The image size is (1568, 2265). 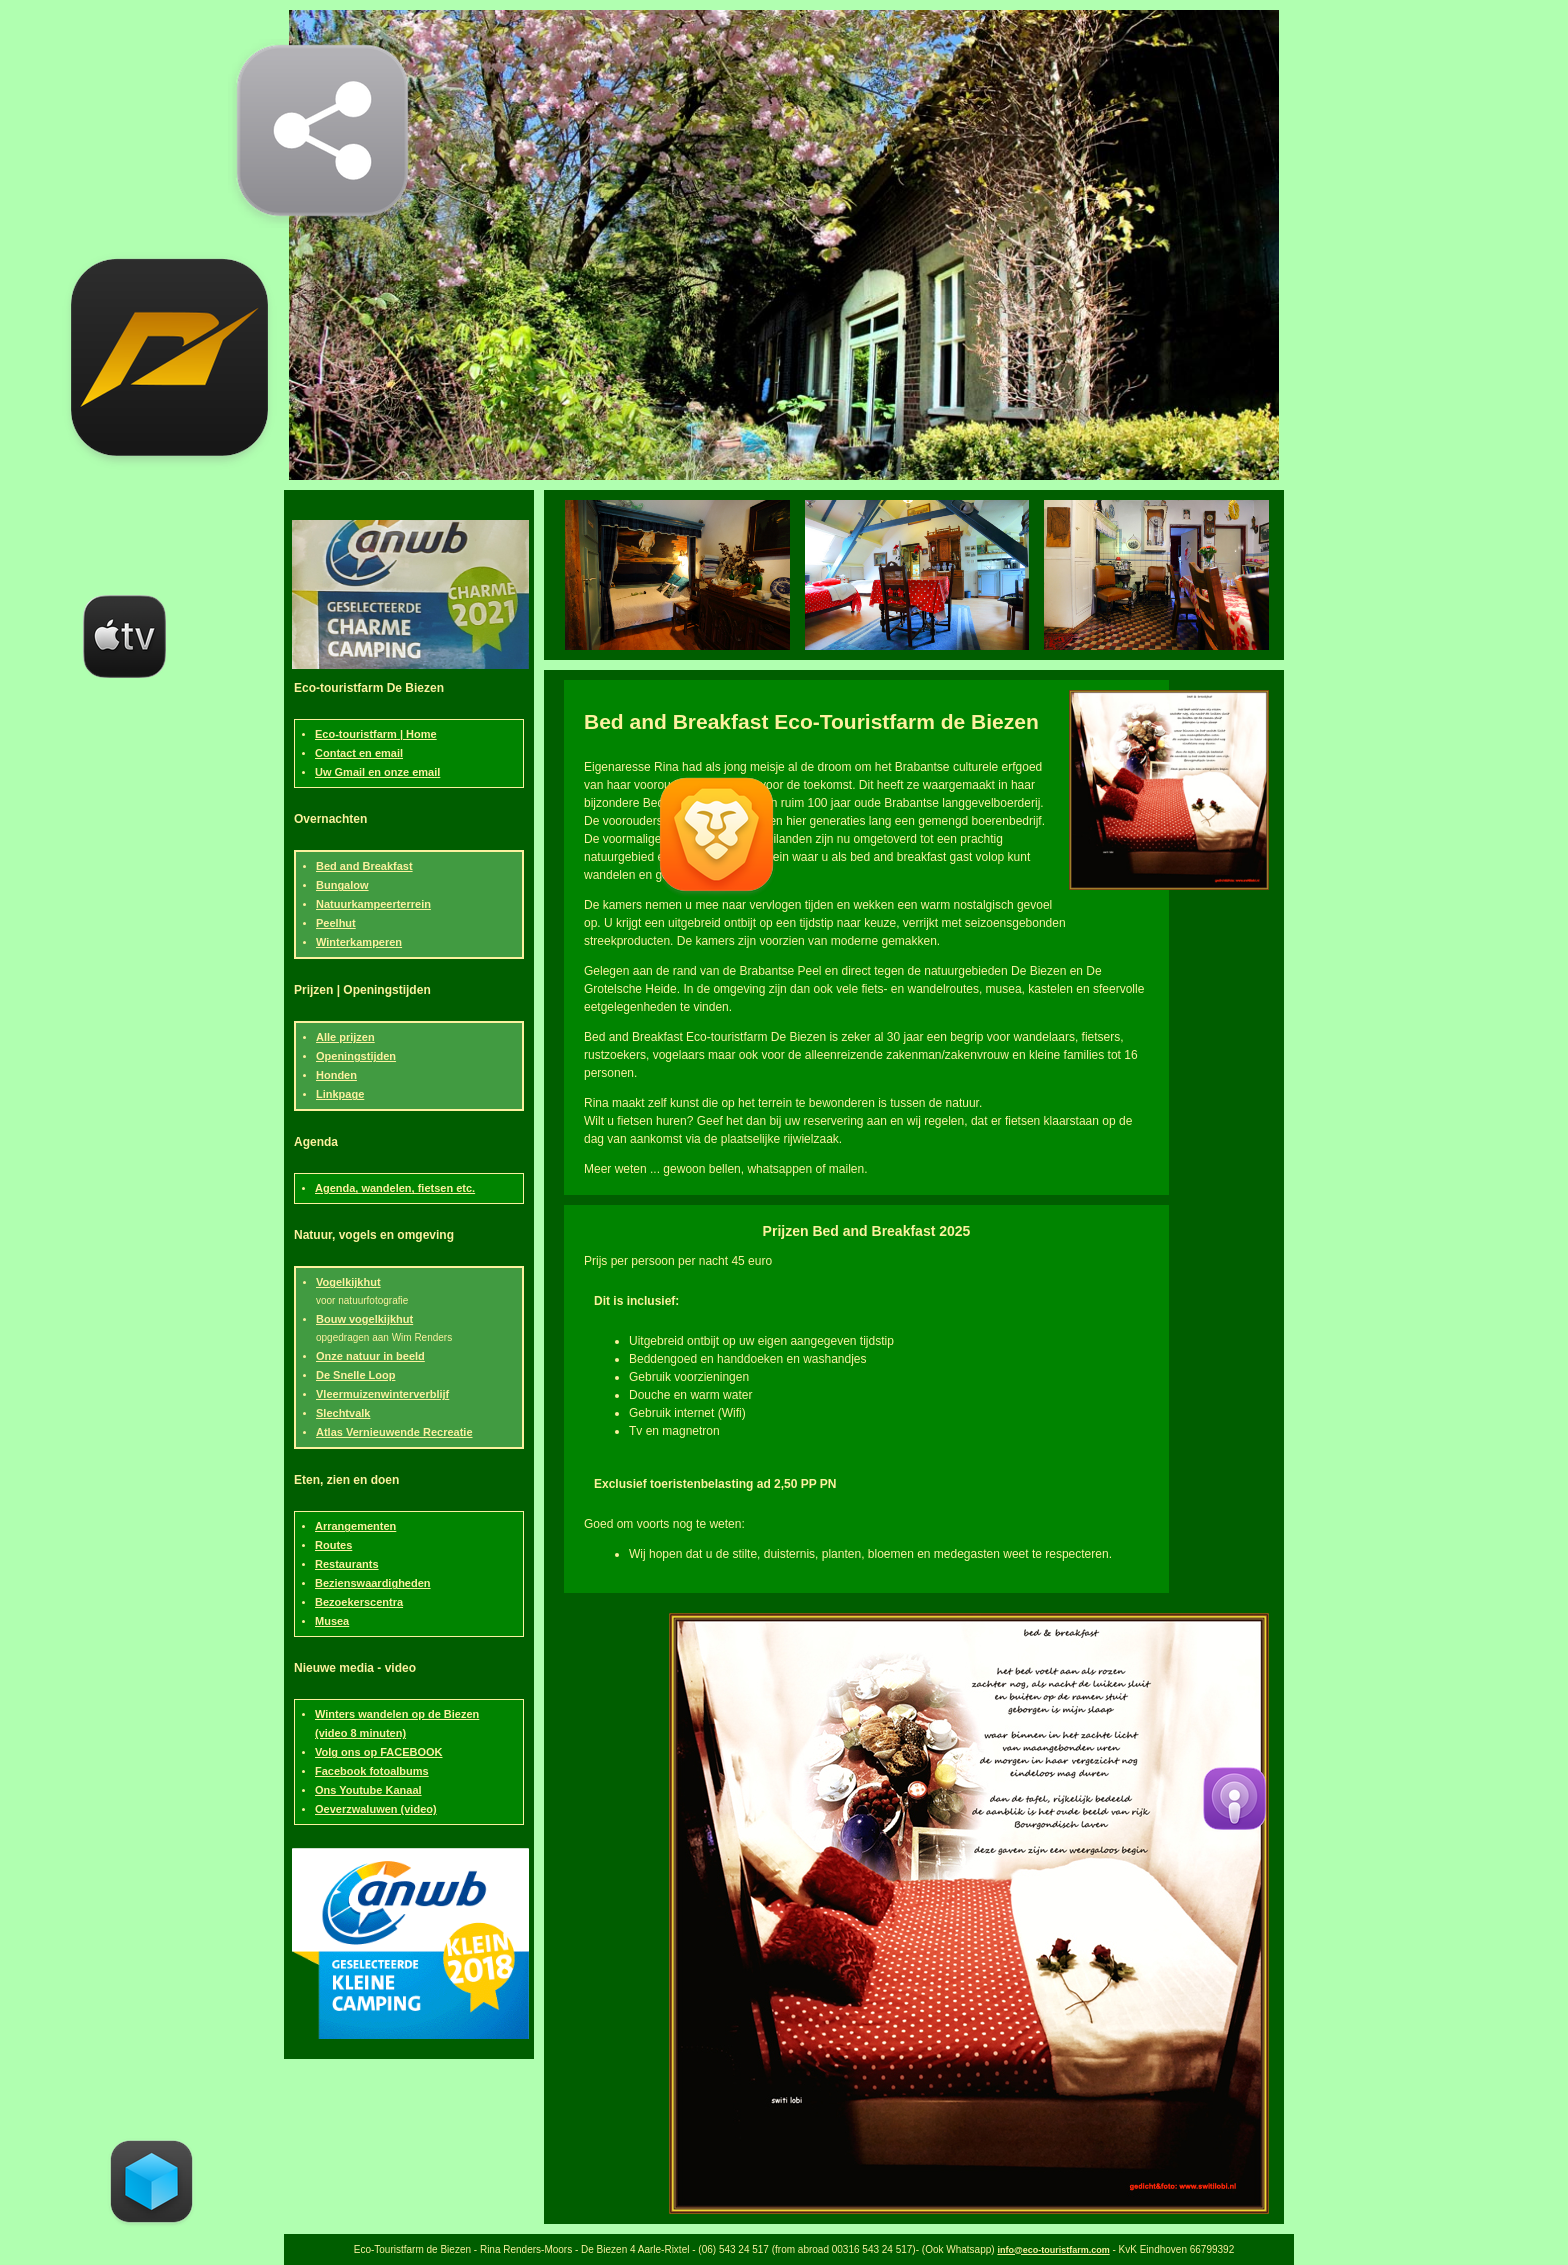 What do you see at coordinates (169, 357) in the screenshot?
I see `launch need for speed undercover game` at bounding box center [169, 357].